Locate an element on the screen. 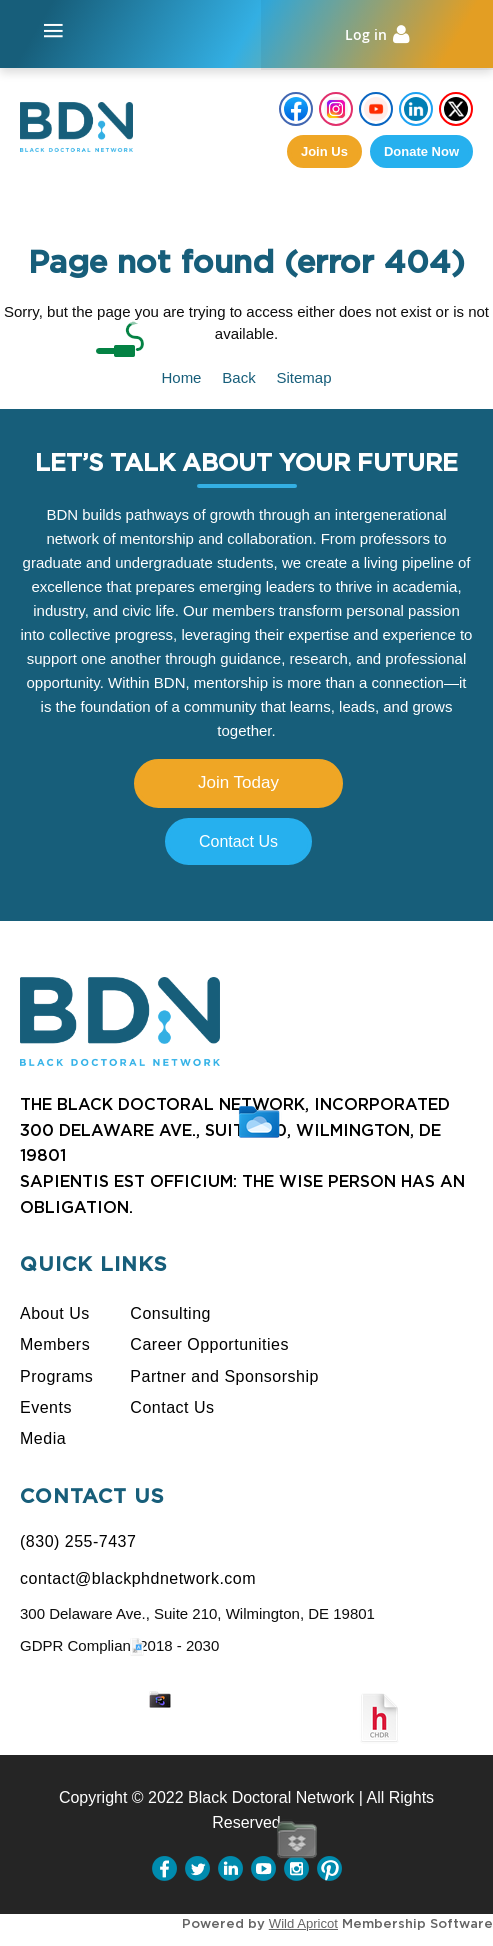  open OneDrive synced folder is located at coordinates (259, 1123).